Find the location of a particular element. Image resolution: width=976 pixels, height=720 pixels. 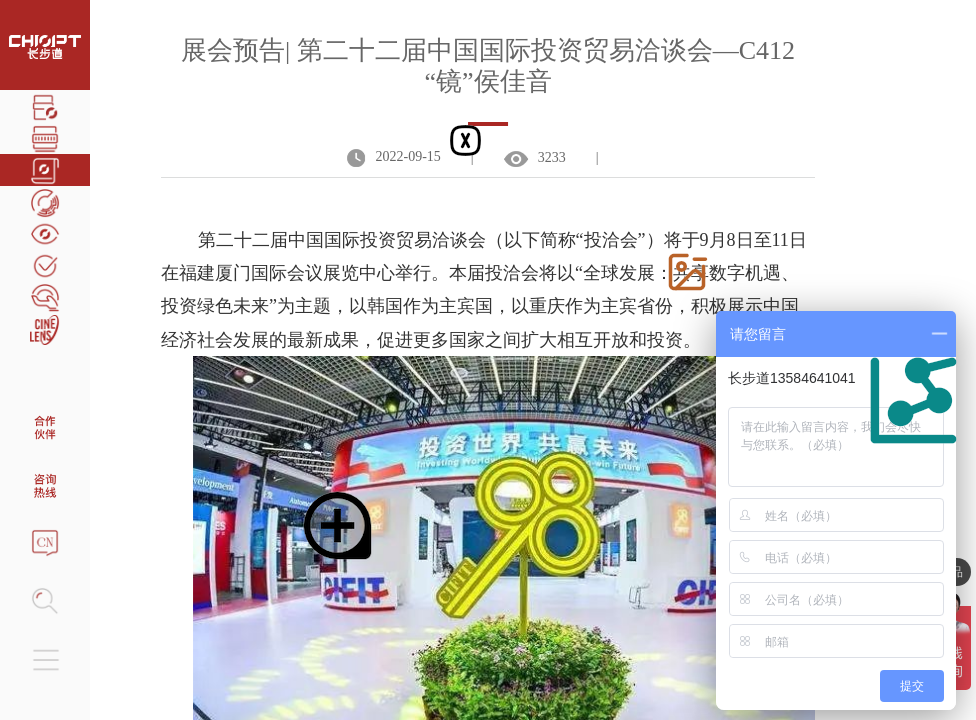

view scatter plot or data visualization is located at coordinates (913, 400).